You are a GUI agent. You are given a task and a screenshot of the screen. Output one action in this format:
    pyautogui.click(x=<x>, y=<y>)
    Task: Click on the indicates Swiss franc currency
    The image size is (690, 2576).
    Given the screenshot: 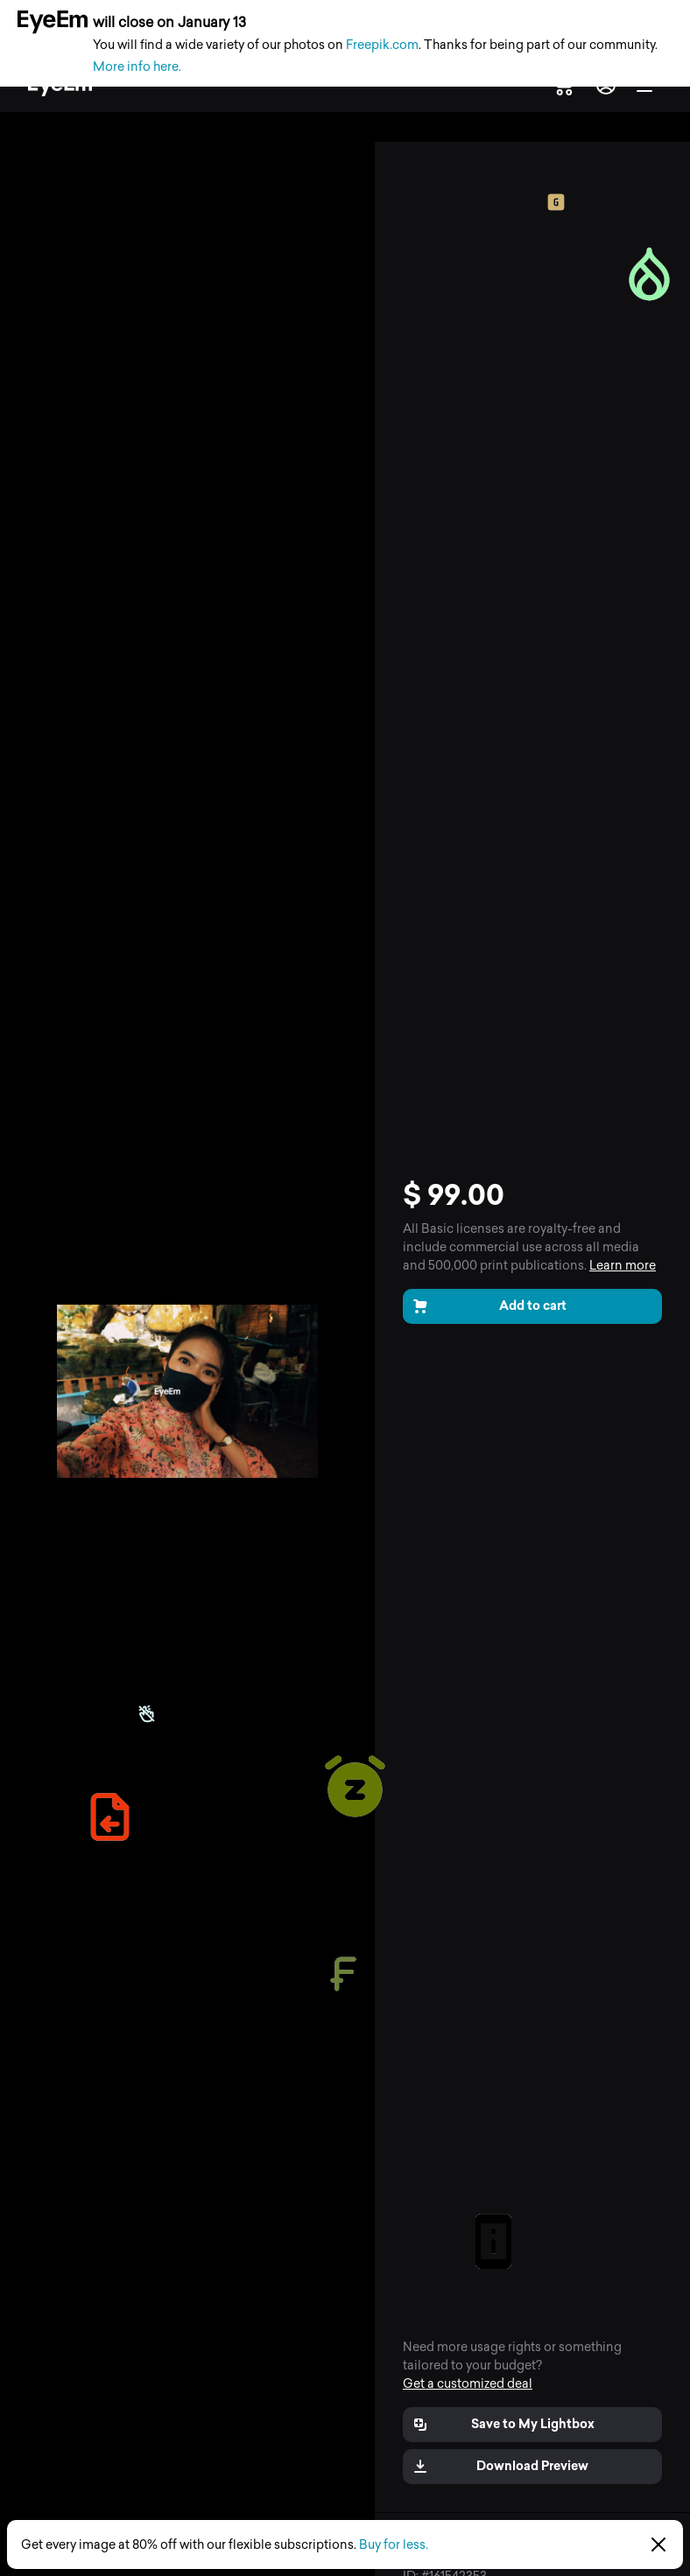 What is the action you would take?
    pyautogui.click(x=343, y=1974)
    